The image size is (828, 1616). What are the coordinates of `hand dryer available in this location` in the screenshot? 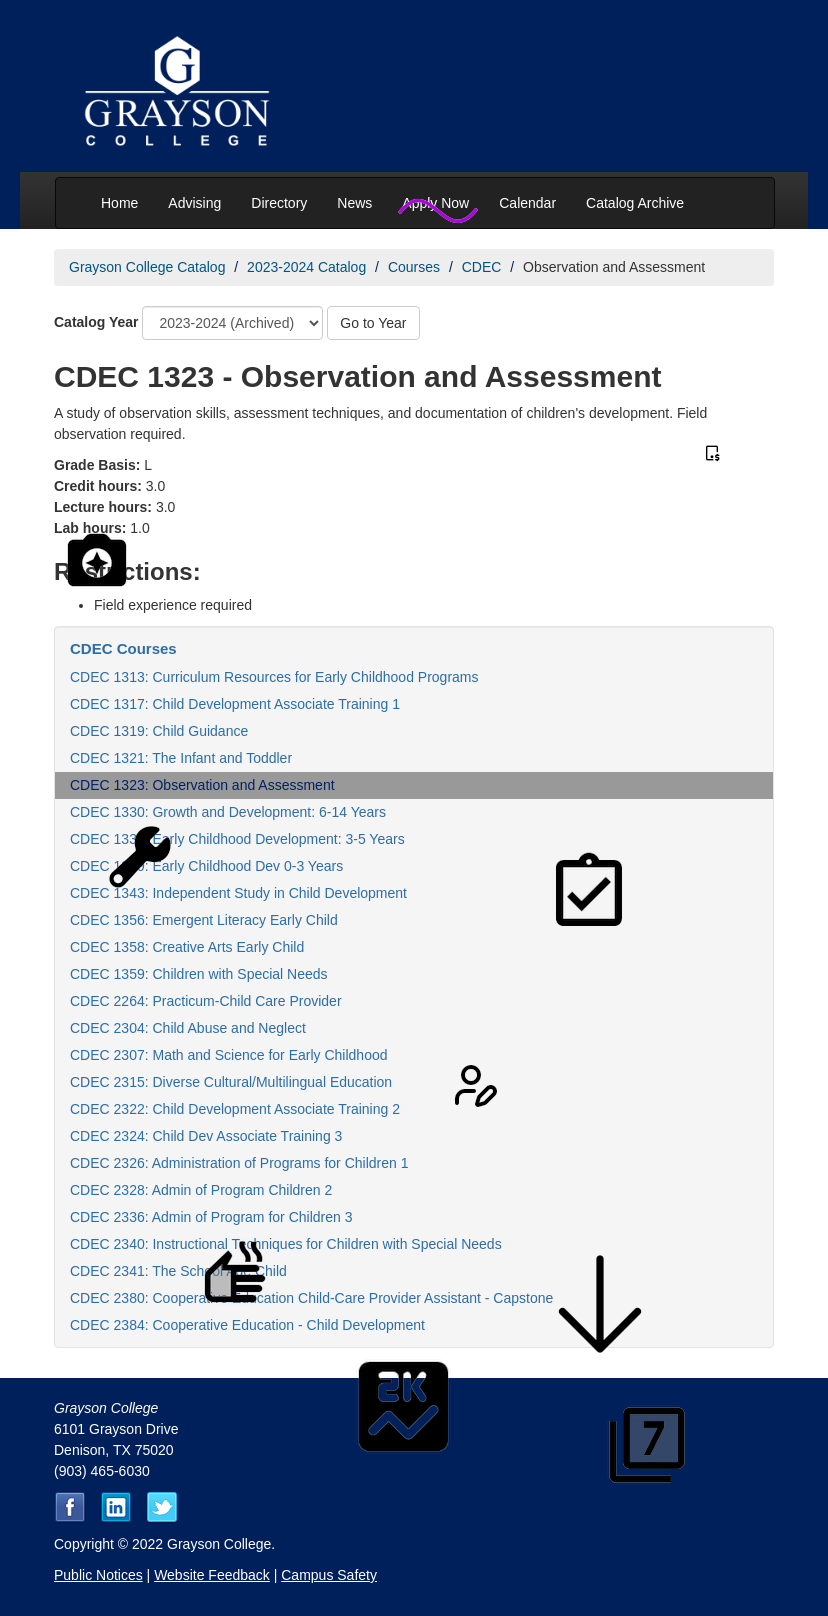 It's located at (236, 1270).